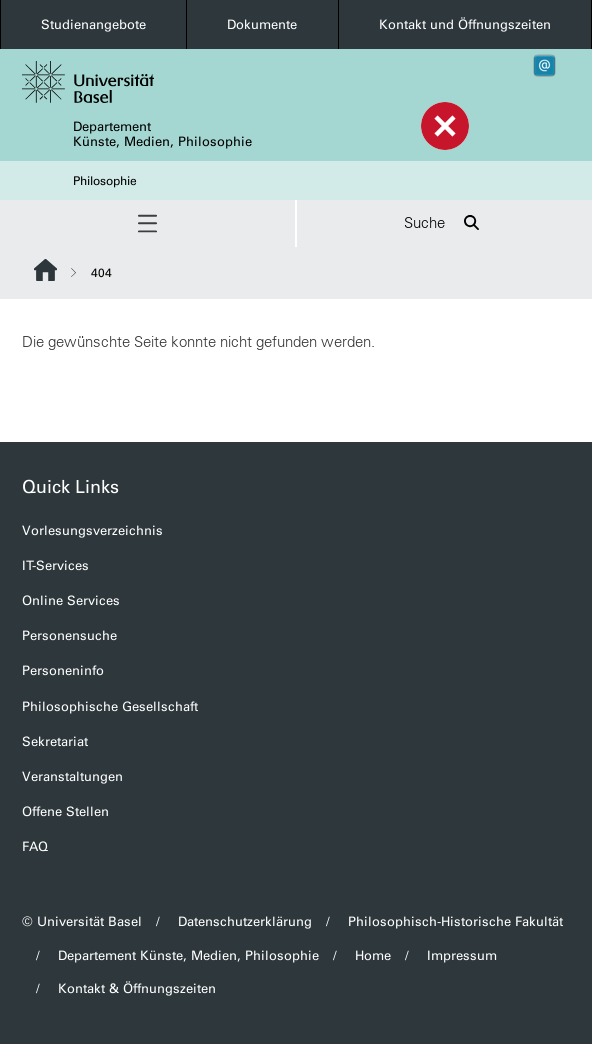 Image resolution: width=592 pixels, height=1044 pixels. What do you see at coordinates (544, 65) in the screenshot?
I see `access online accounts settings` at bounding box center [544, 65].